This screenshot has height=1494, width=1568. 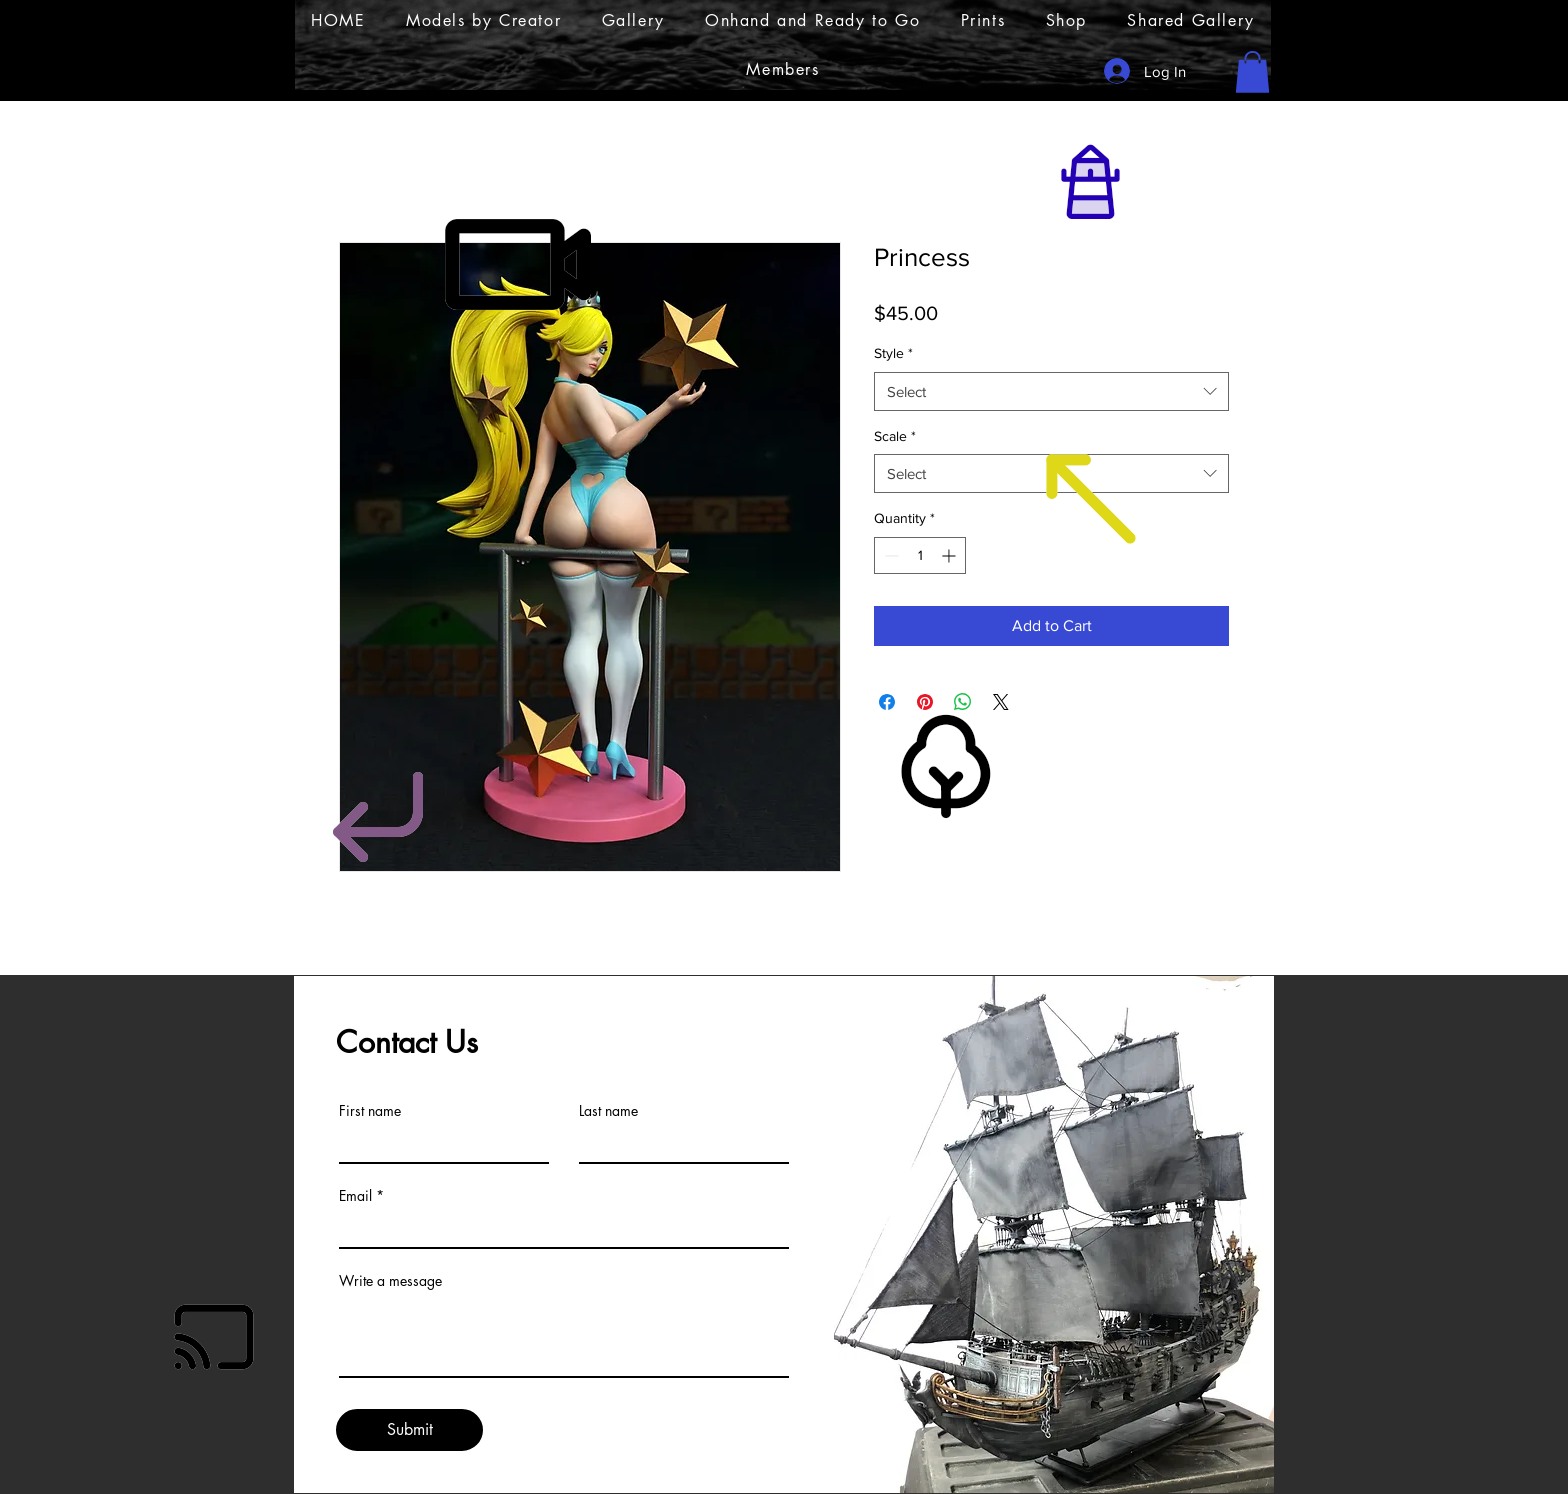 What do you see at coordinates (1090, 184) in the screenshot?
I see `access guidance or navigation features` at bounding box center [1090, 184].